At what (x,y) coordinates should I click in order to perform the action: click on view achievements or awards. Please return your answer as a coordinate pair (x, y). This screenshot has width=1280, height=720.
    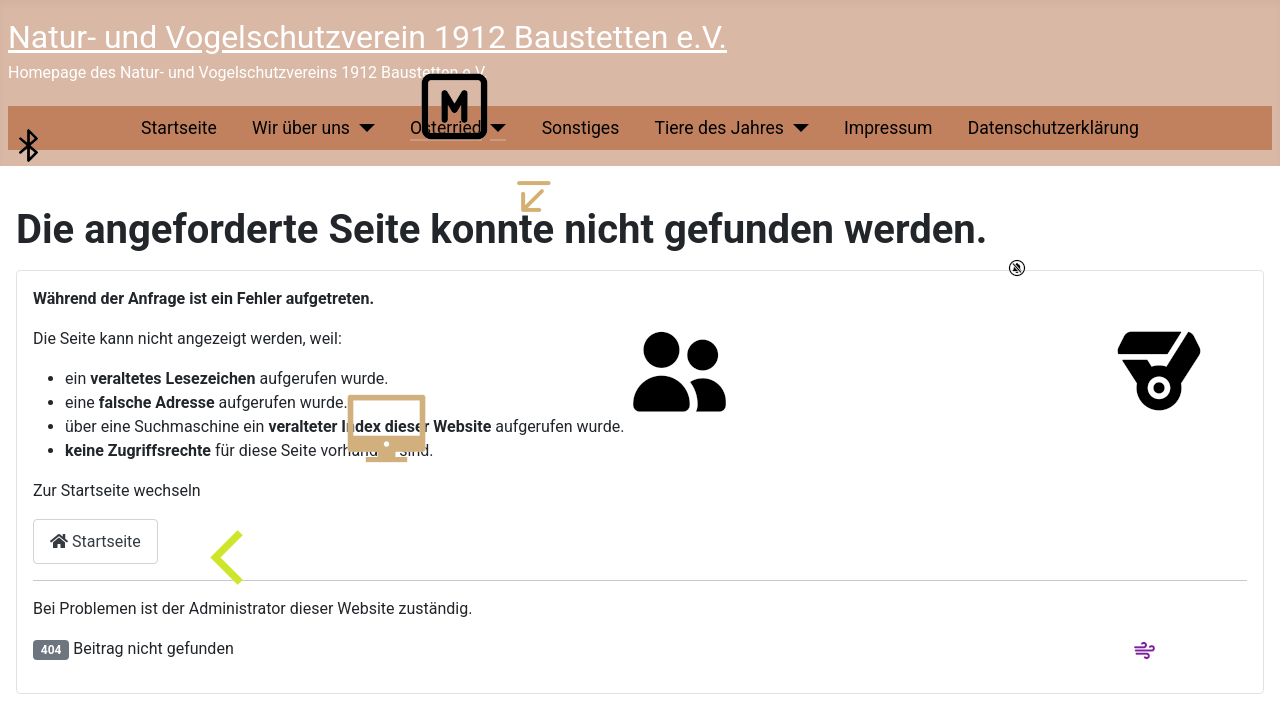
    Looking at the image, I should click on (1159, 371).